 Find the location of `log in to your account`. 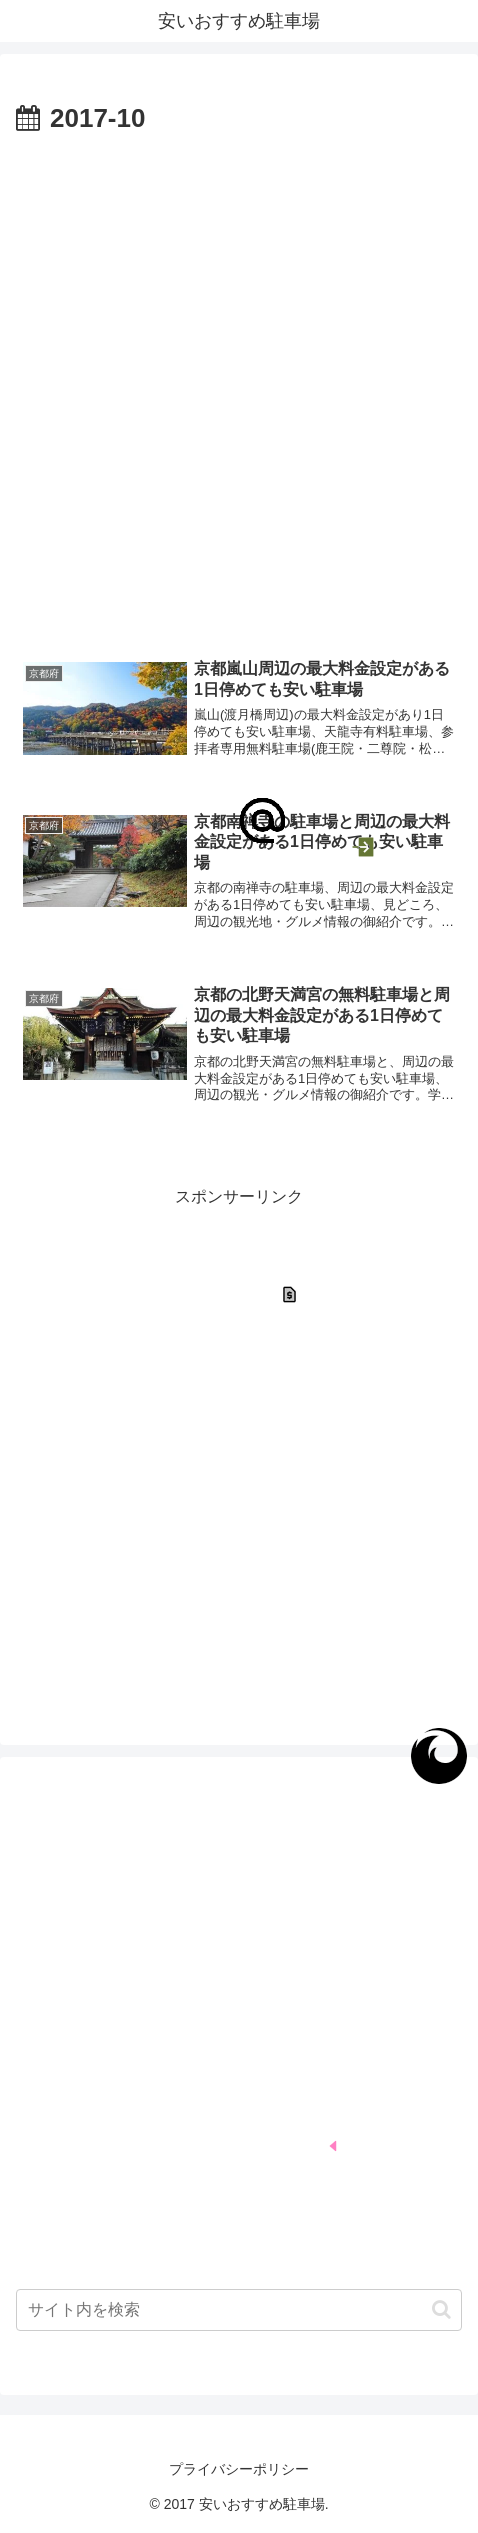

log in to your account is located at coordinates (363, 847).